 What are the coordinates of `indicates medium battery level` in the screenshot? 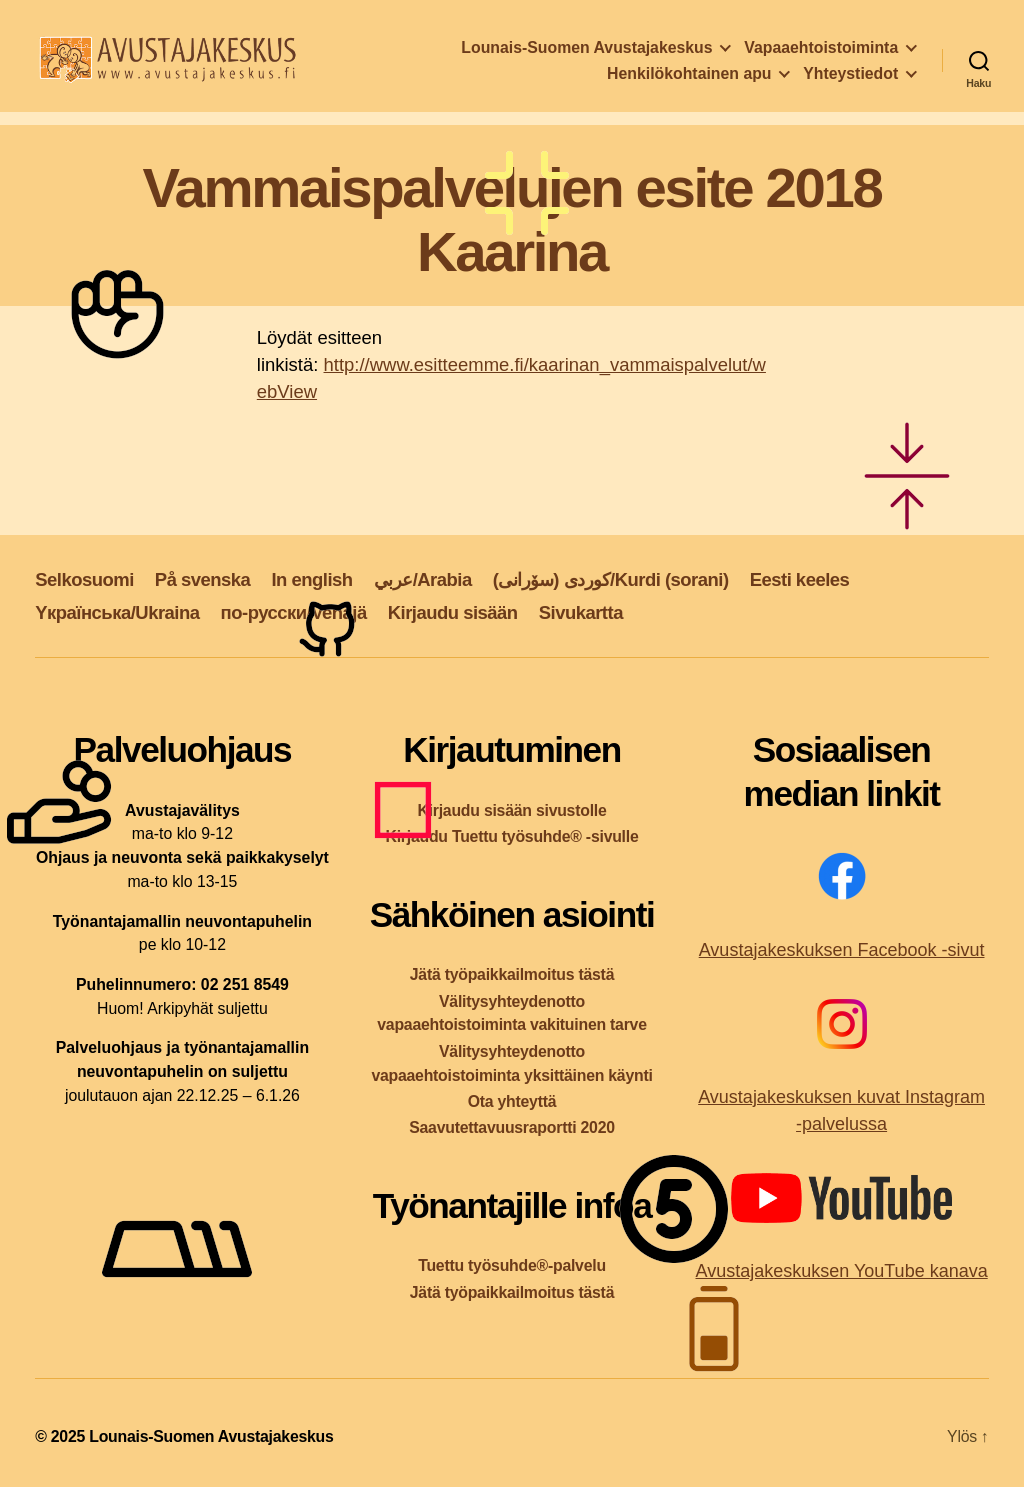 It's located at (714, 1330).